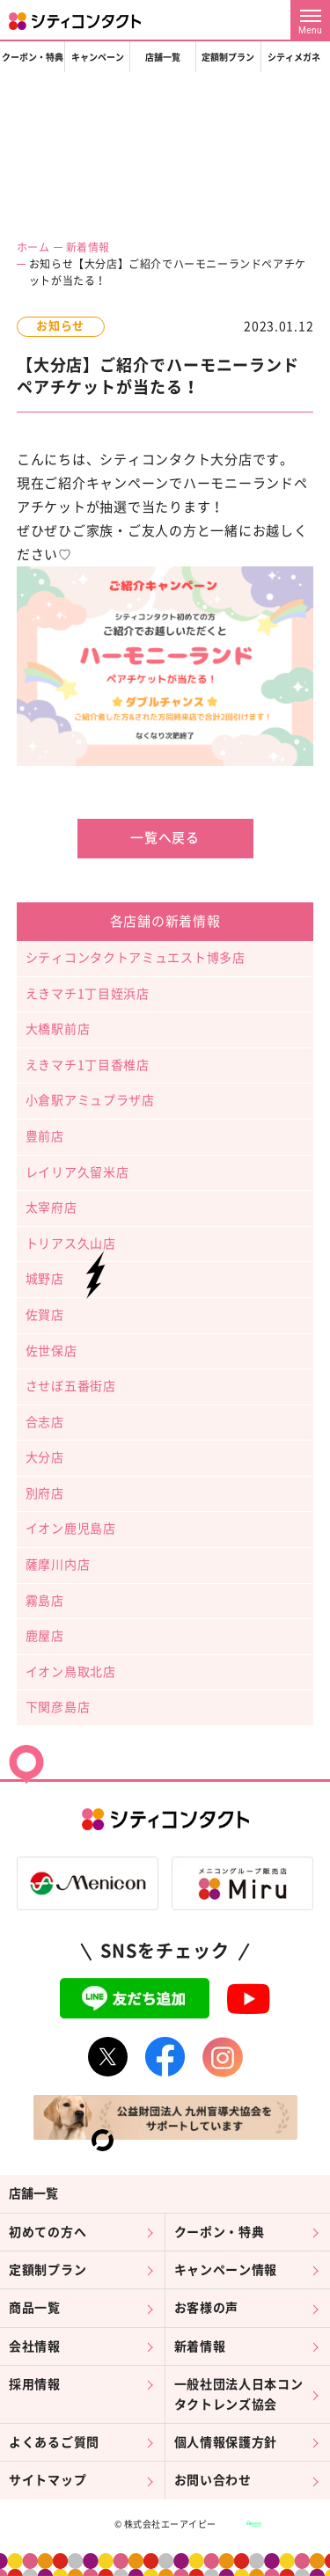 The image size is (330, 2576). I want to click on open rustdesk remote desktop application, so click(102, 2140).